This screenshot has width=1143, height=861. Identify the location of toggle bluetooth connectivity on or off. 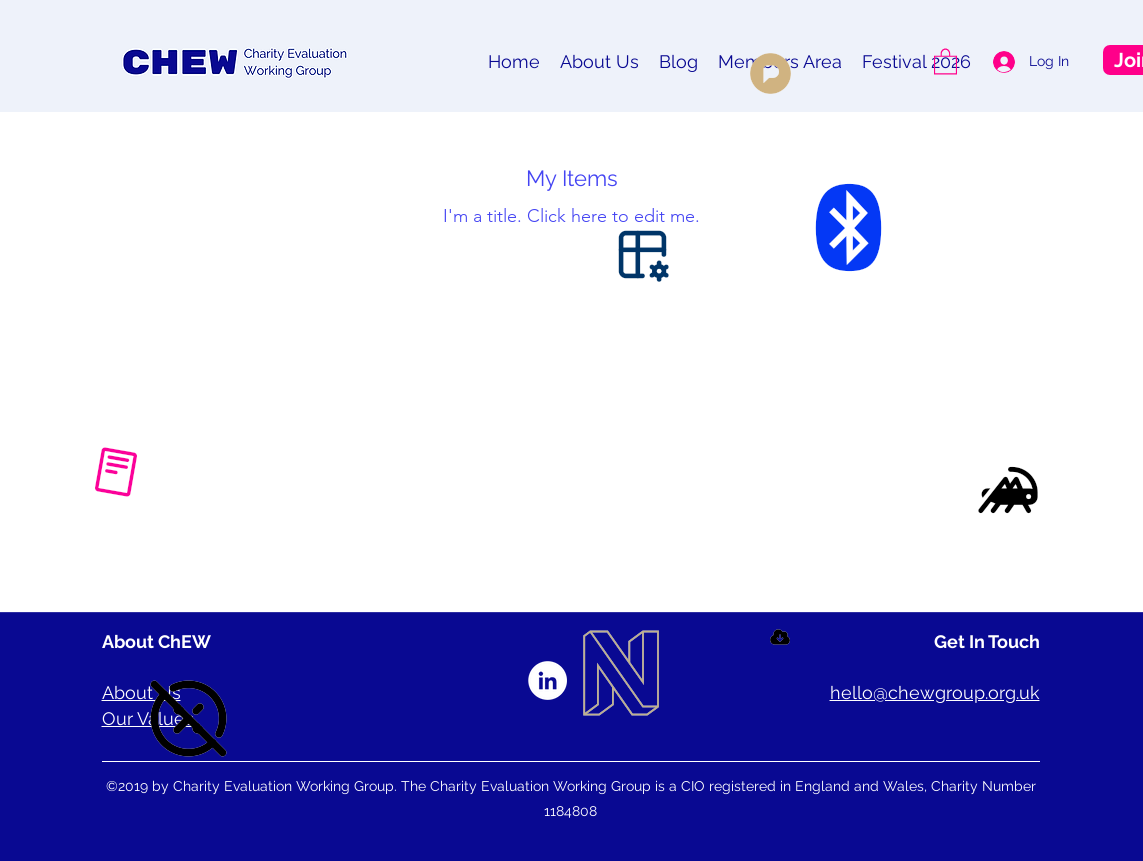
(848, 227).